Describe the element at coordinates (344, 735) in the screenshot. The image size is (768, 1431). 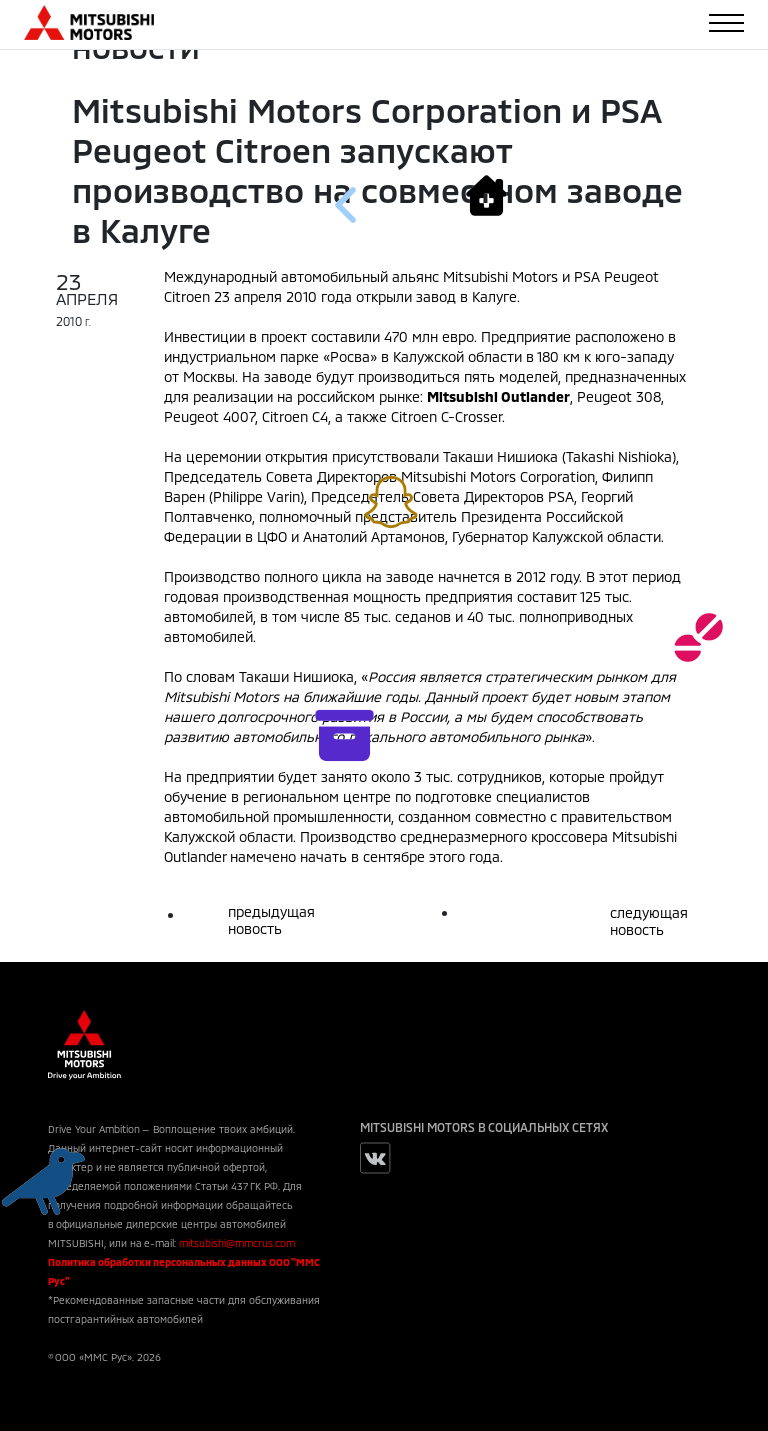
I see `access archived items or files` at that location.